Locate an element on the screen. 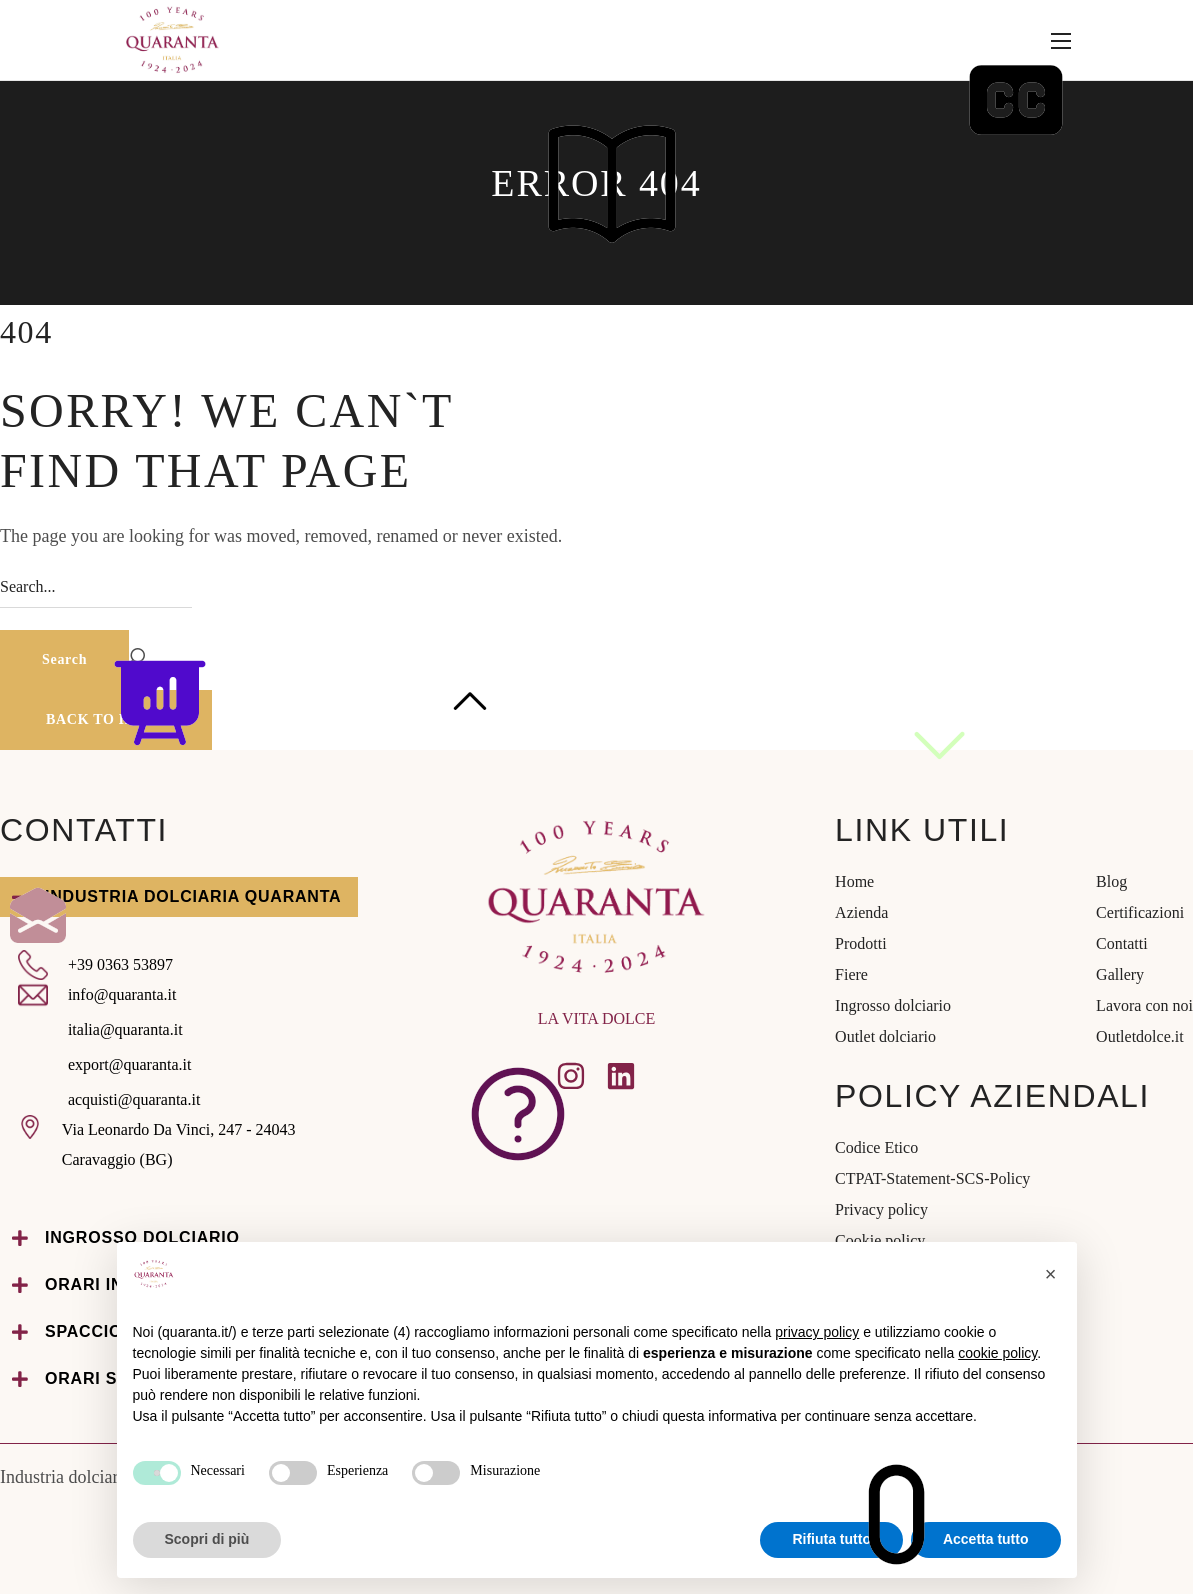  view presentation or slideshow is located at coordinates (160, 703).